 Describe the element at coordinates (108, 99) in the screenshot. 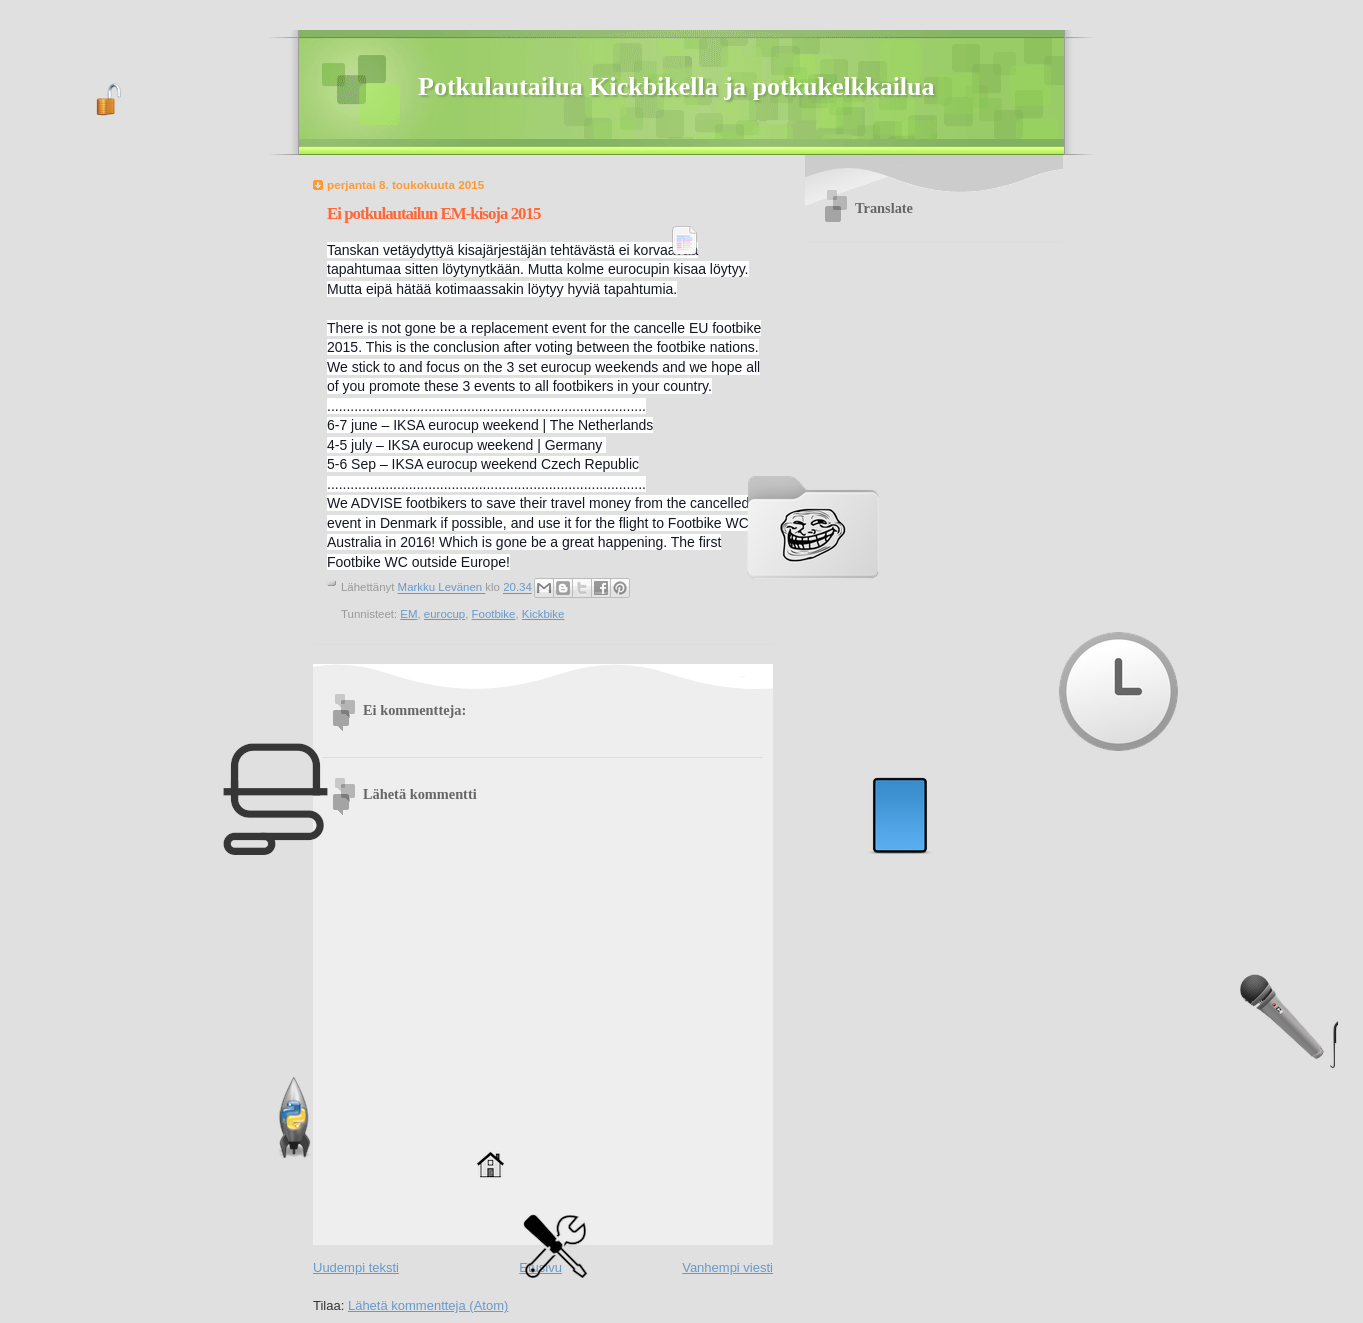

I see `indicates an unlocked or unsecured item` at that location.